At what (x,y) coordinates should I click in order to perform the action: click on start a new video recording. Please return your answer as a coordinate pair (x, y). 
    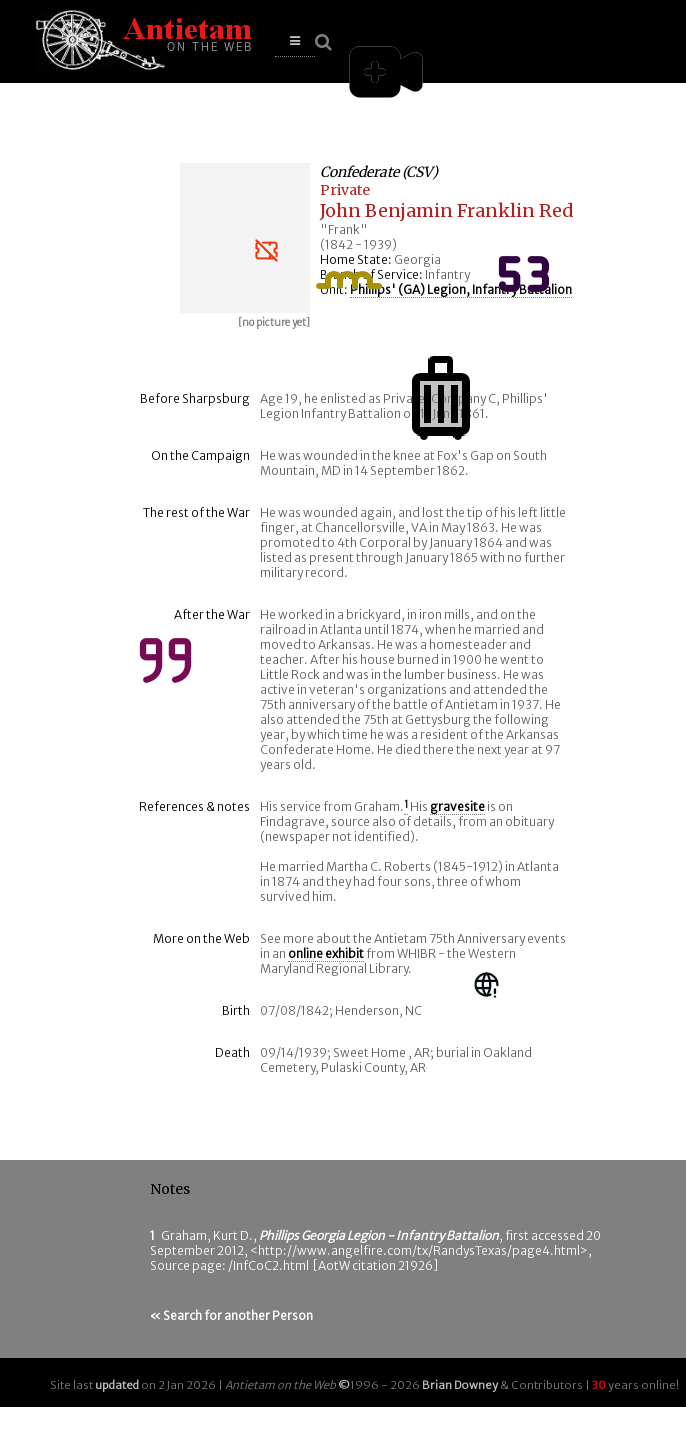
    Looking at the image, I should click on (386, 72).